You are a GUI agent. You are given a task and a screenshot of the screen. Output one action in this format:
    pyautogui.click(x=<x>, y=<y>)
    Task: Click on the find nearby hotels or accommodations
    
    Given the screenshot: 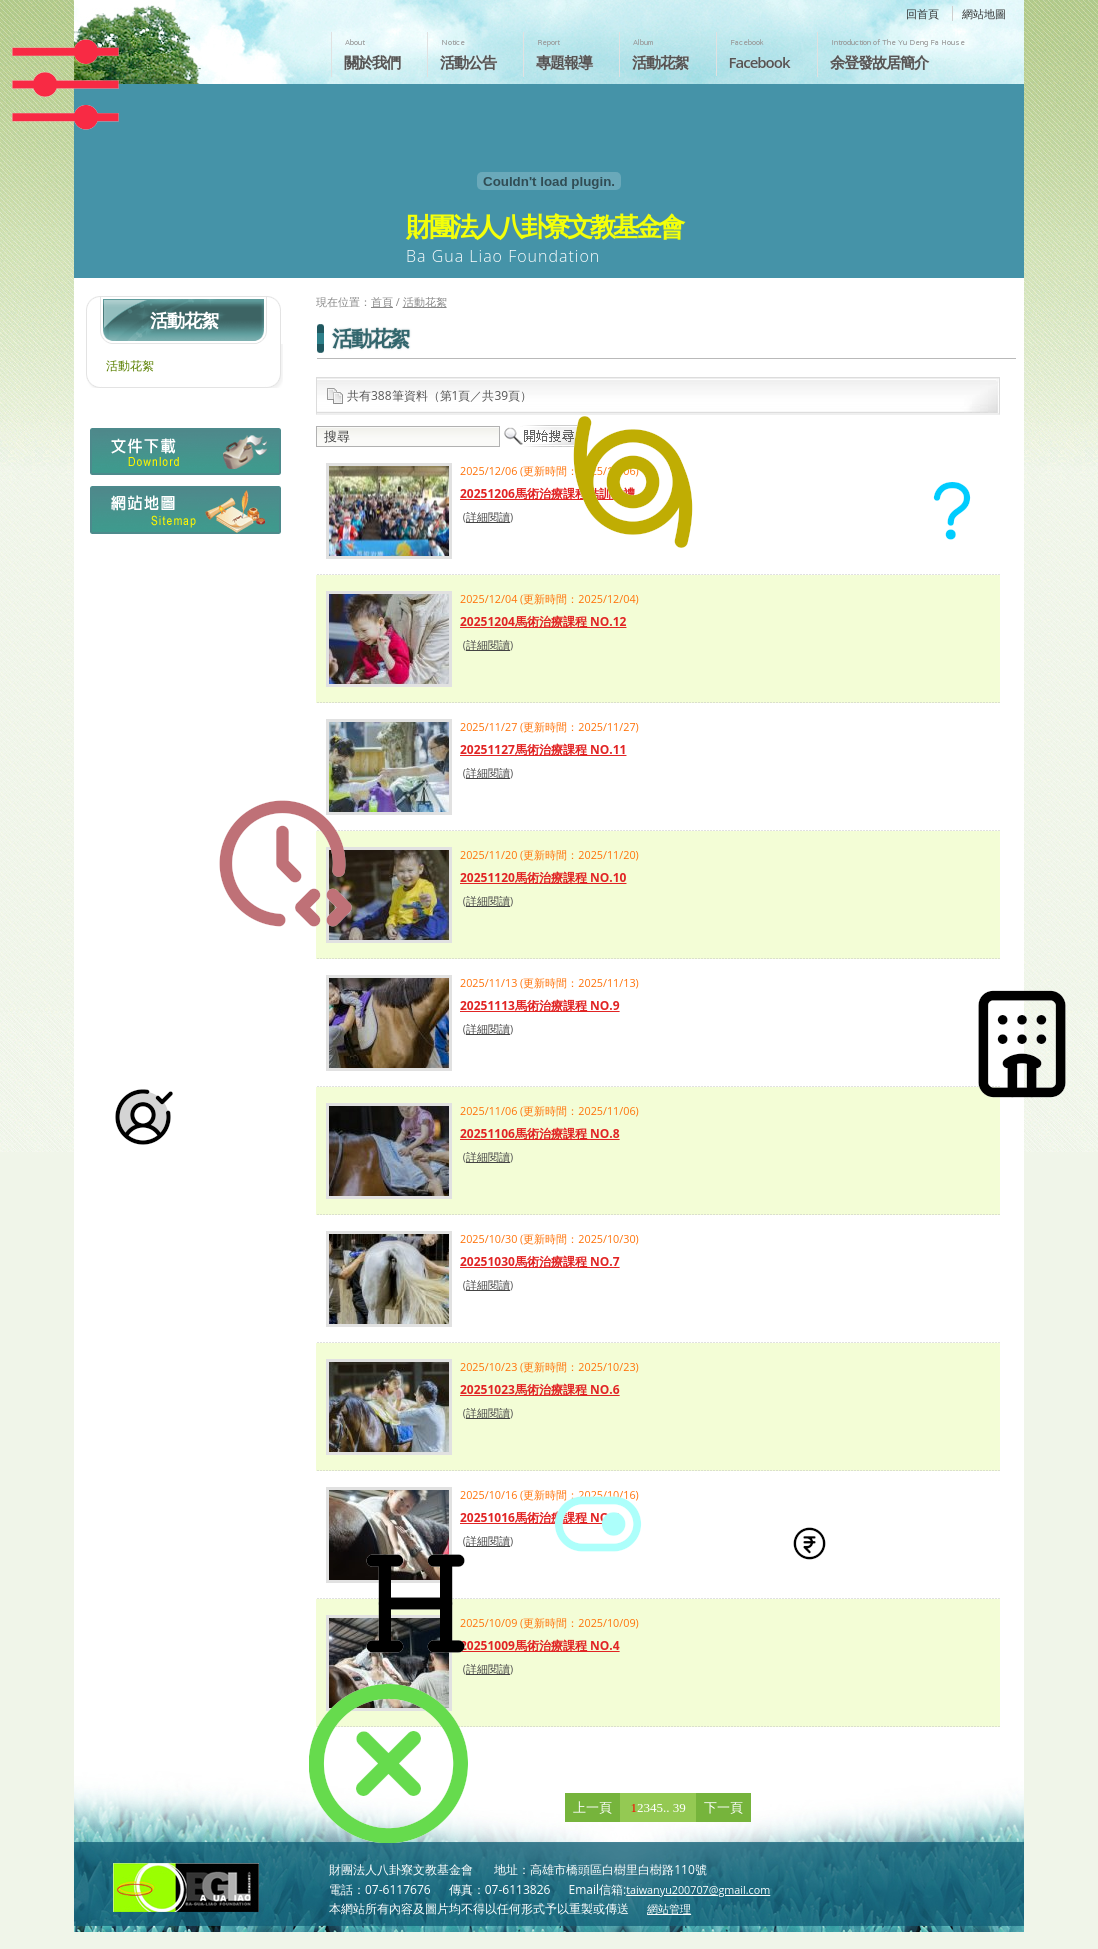 What is the action you would take?
    pyautogui.click(x=1022, y=1044)
    